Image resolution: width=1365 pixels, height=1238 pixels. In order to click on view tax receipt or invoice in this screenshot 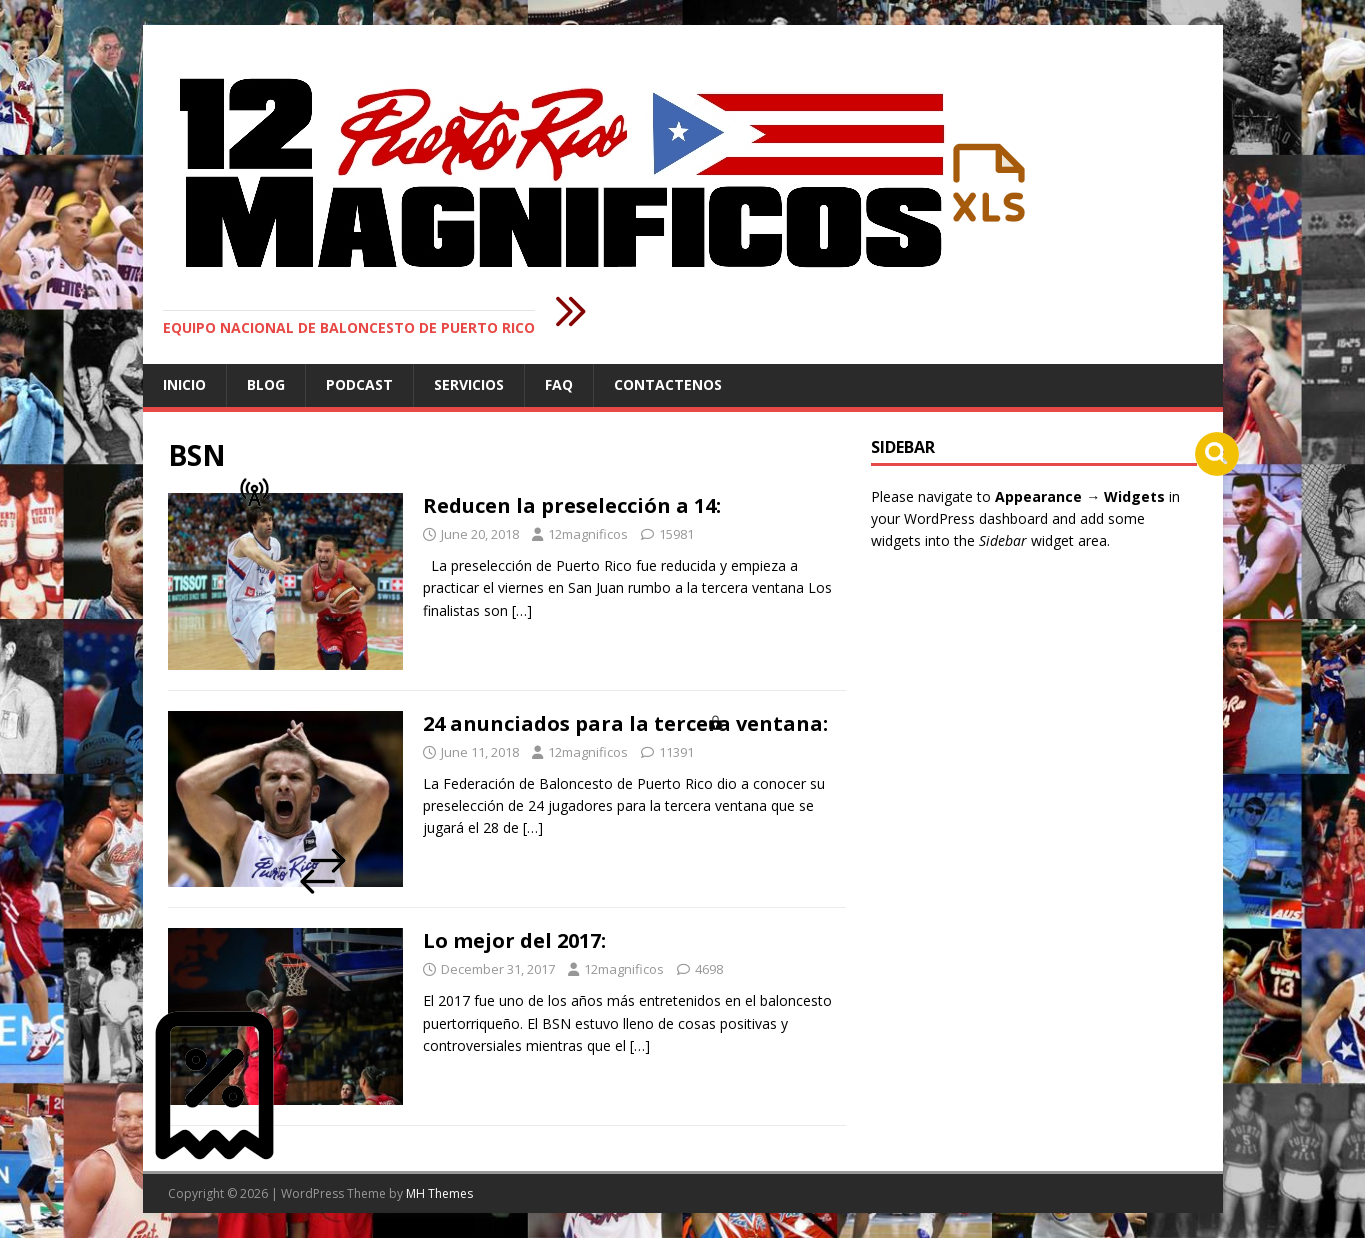, I will do `click(214, 1085)`.